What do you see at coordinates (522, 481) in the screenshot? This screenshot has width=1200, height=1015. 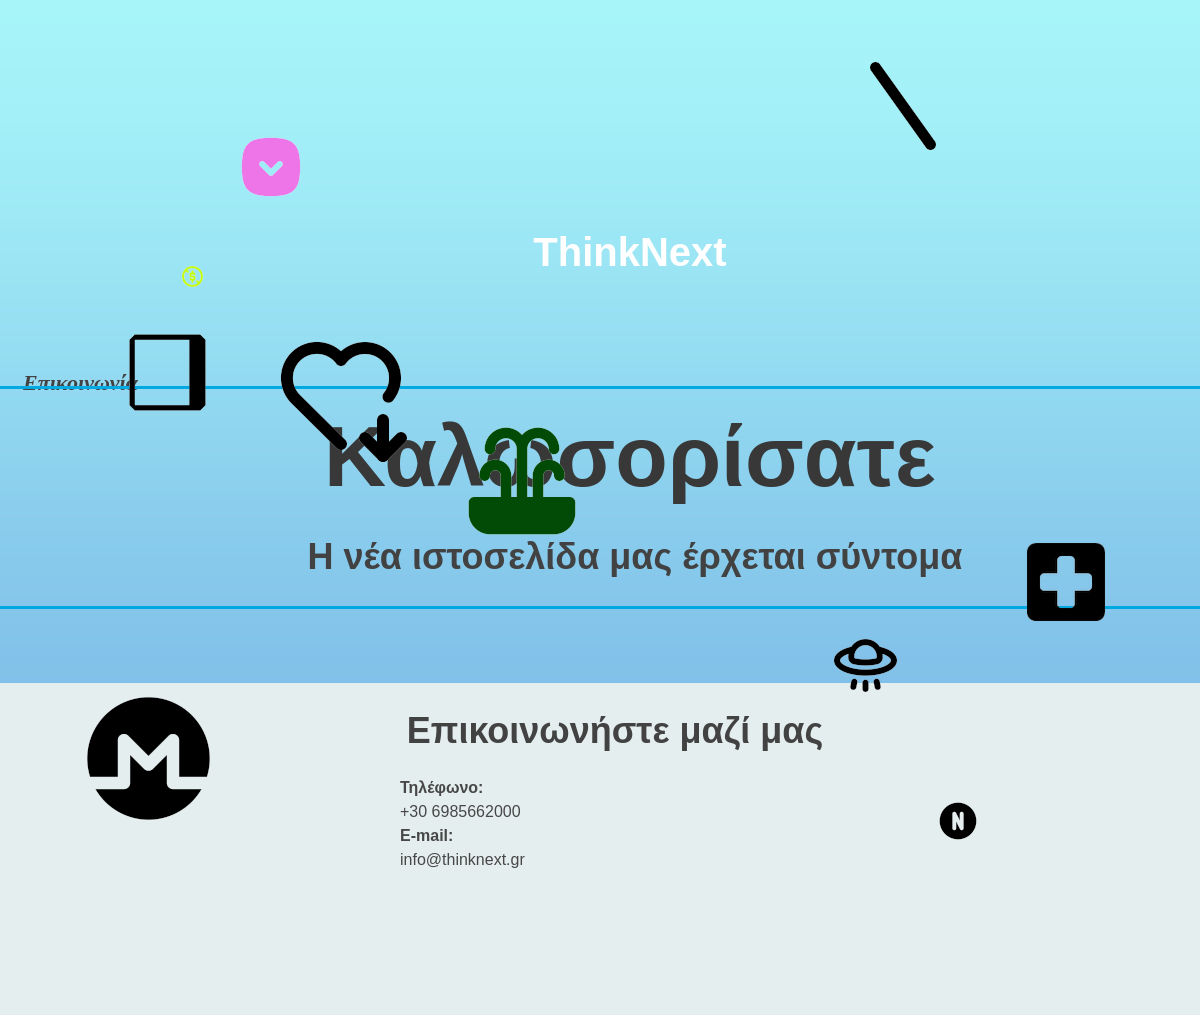 I see `view nearby fountains or water features` at bounding box center [522, 481].